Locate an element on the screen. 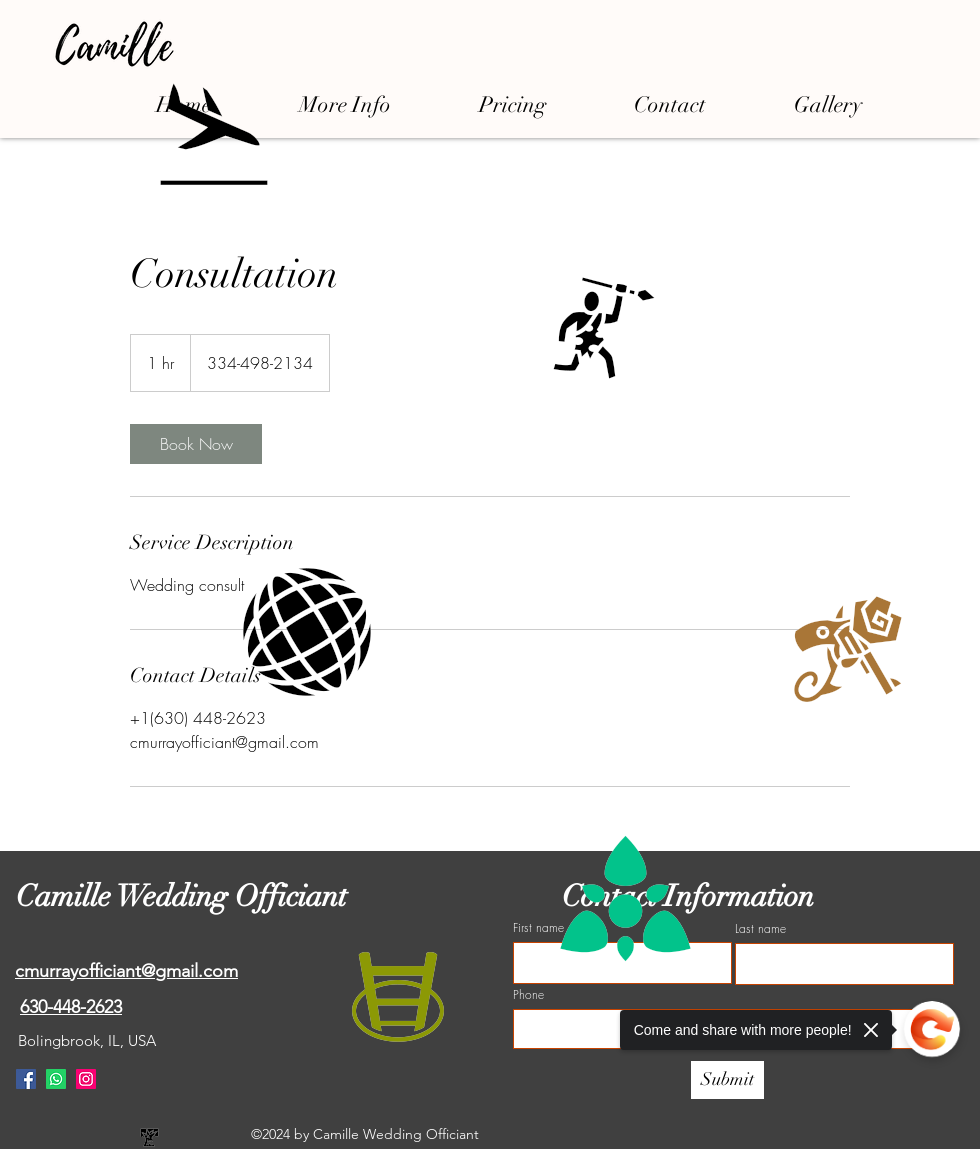 This screenshot has width=980, height=1149. select caveman character class is located at coordinates (604, 328).